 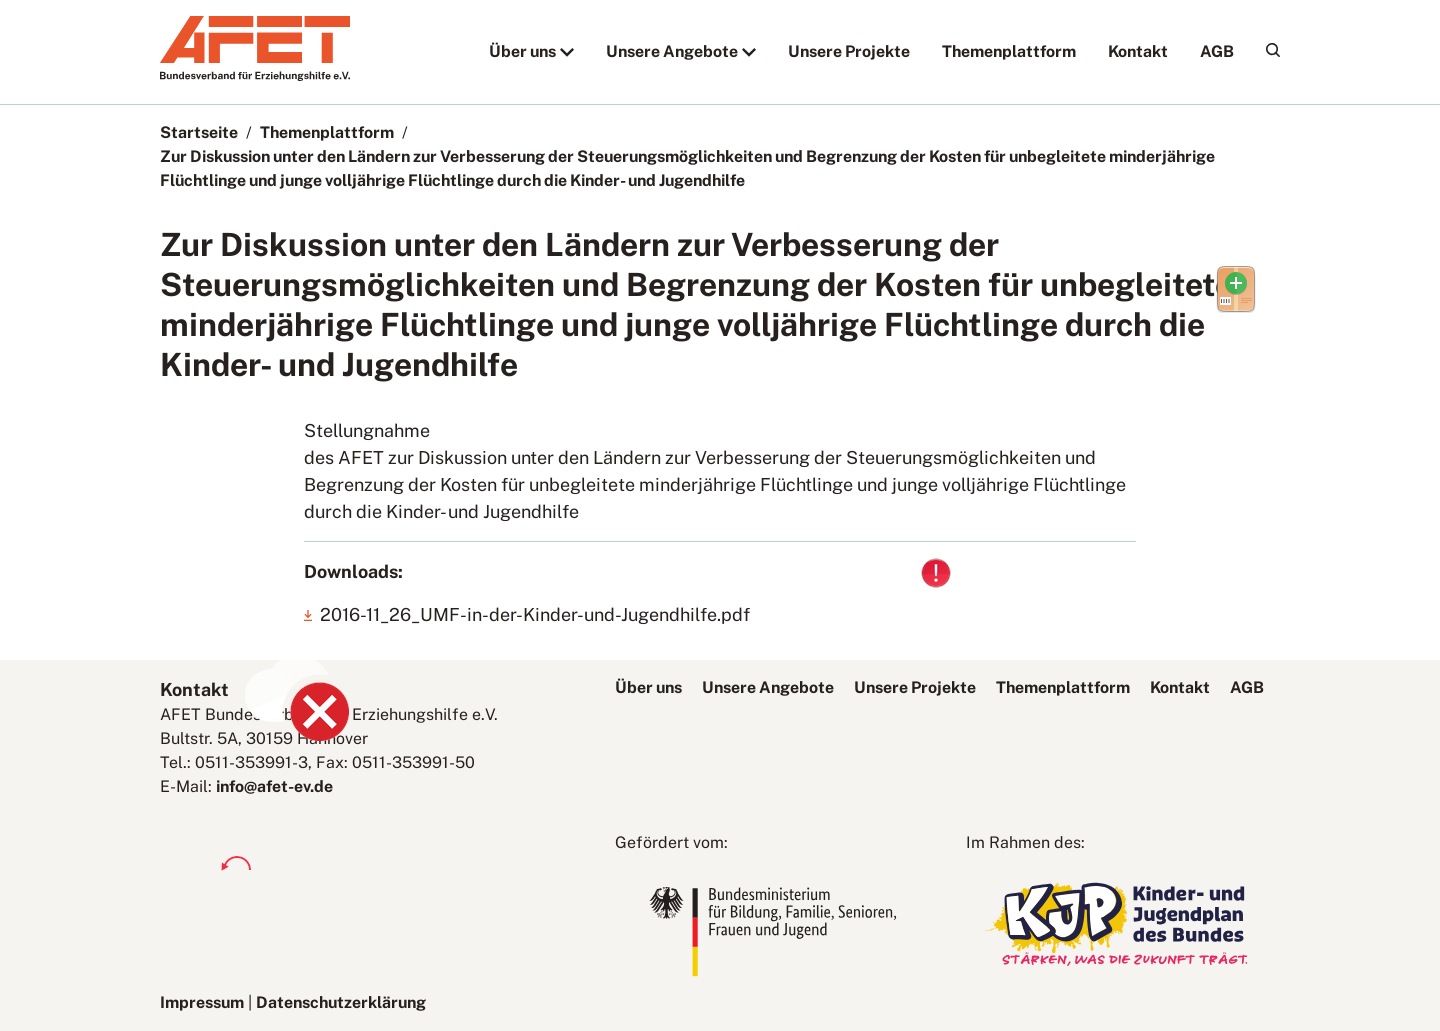 I want to click on add a new software package, so click(x=1236, y=289).